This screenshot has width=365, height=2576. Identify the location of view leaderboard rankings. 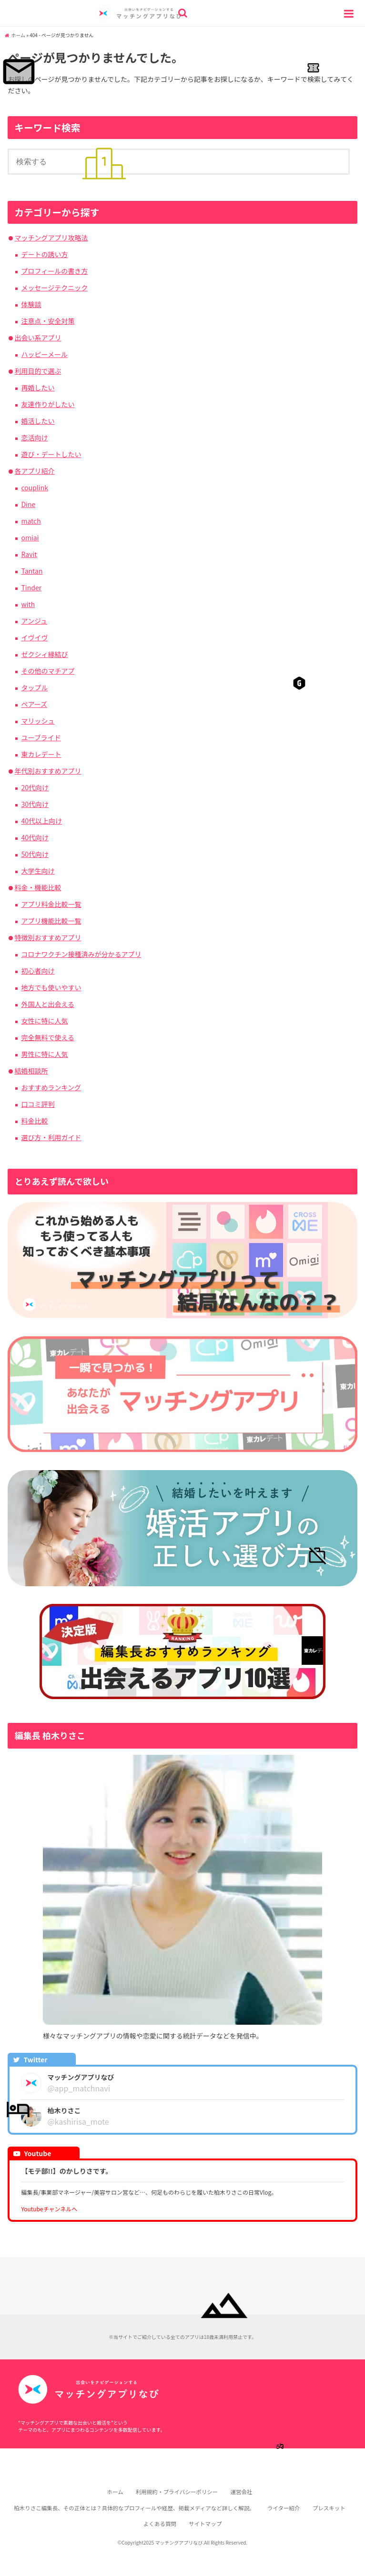
(104, 163).